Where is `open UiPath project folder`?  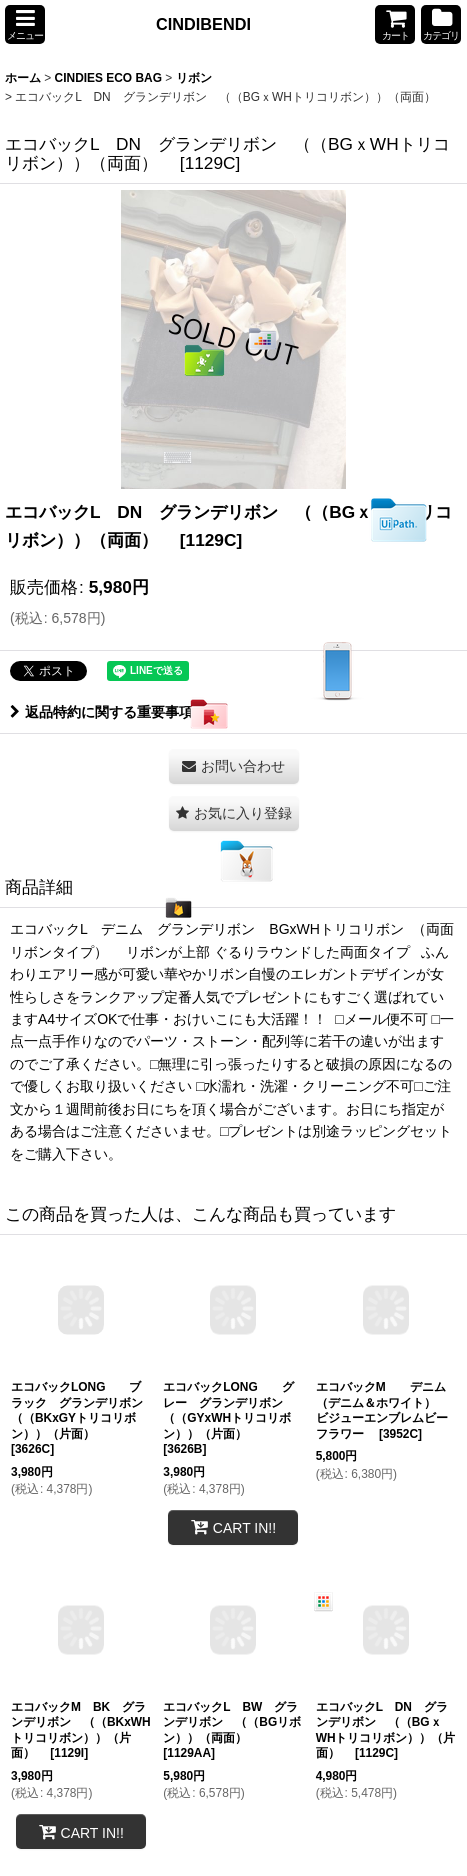
open UiPath project folder is located at coordinates (398, 521).